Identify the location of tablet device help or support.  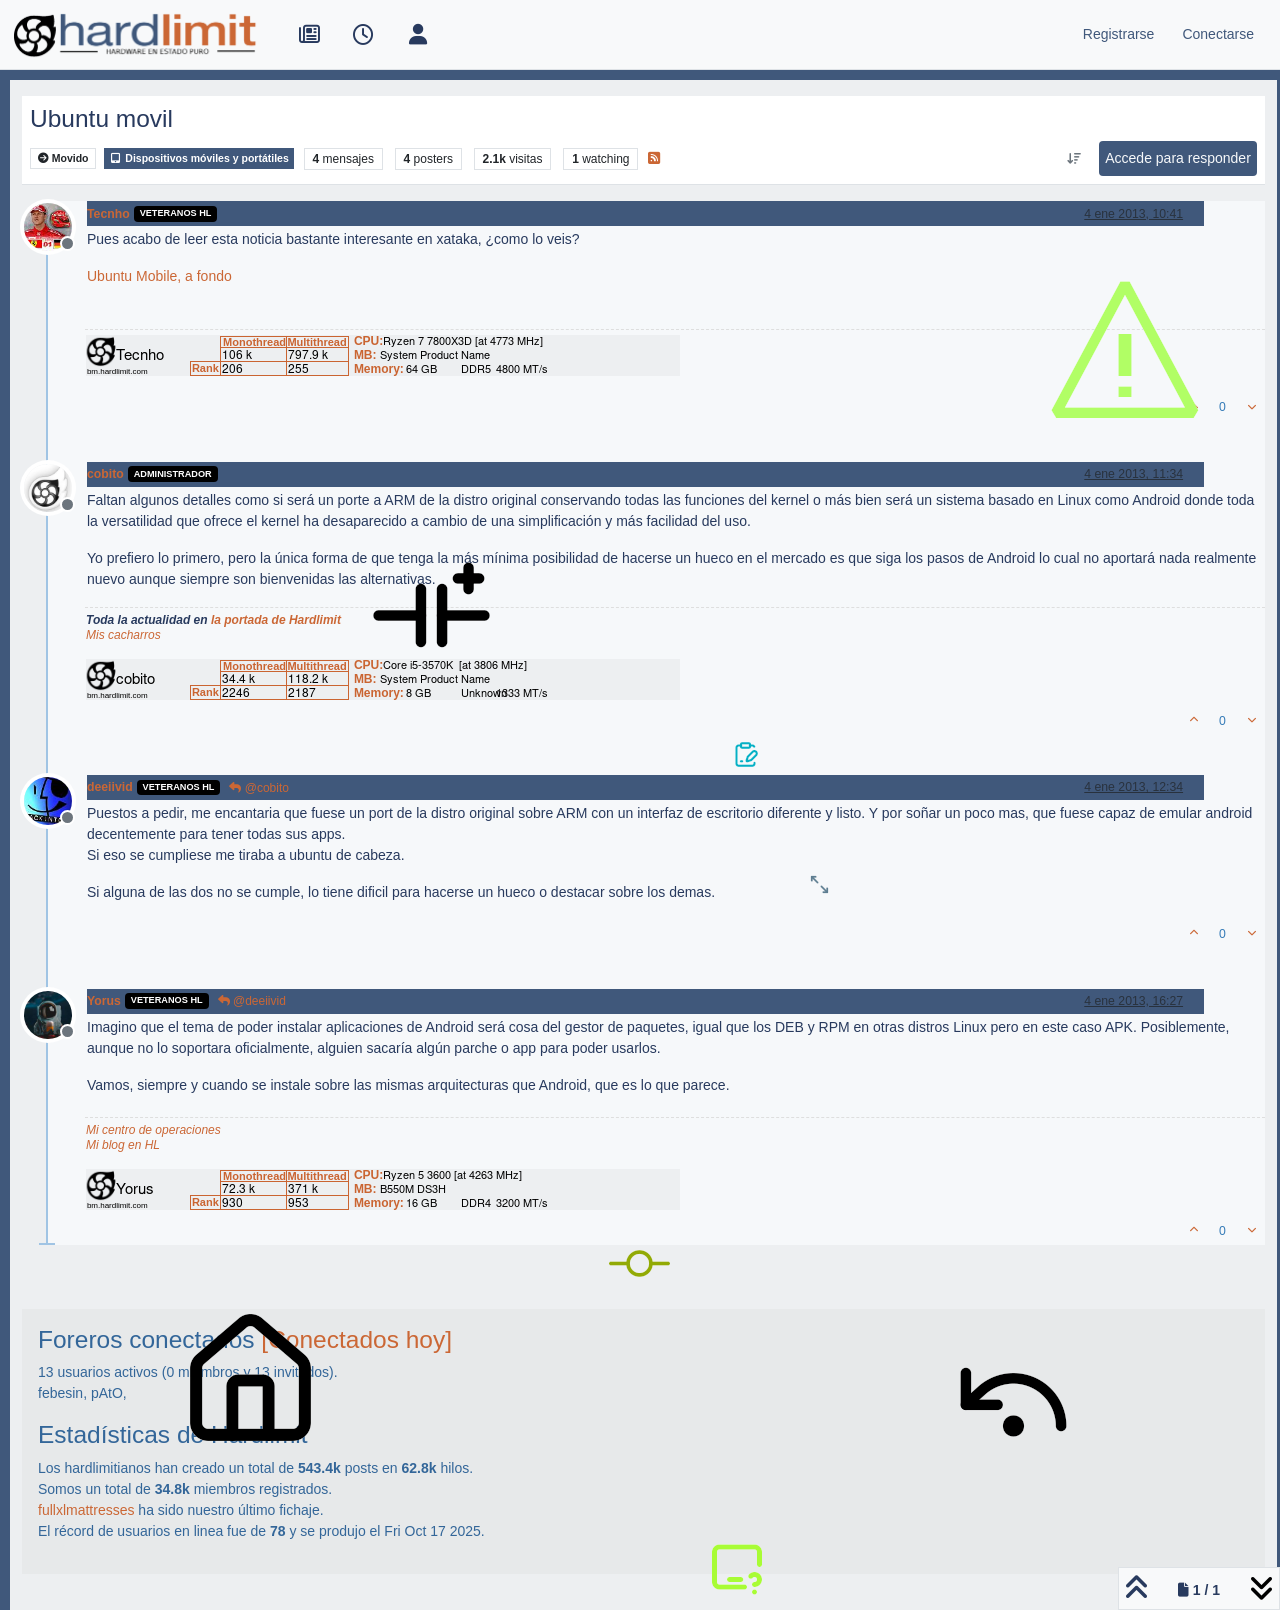
(737, 1567).